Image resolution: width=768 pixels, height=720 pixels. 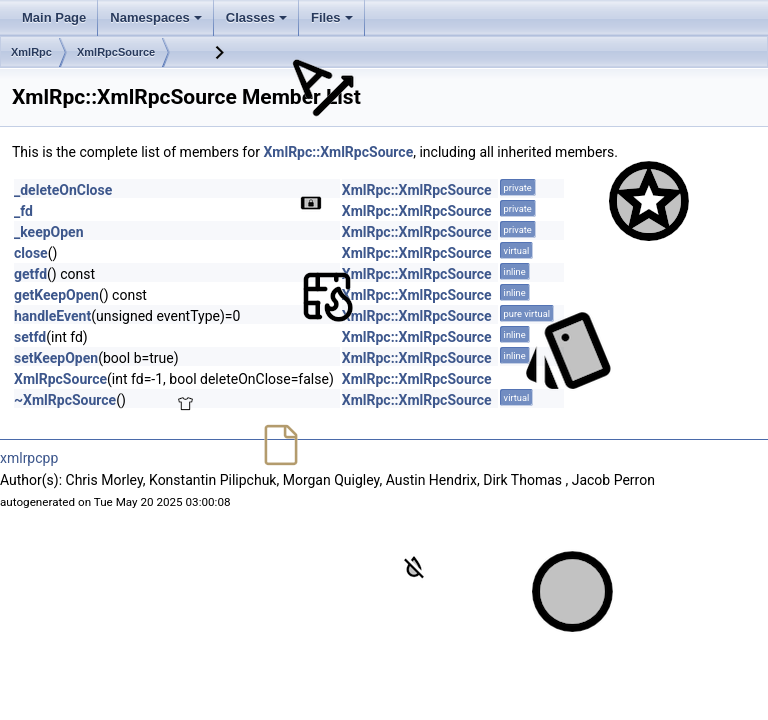 What do you see at coordinates (649, 201) in the screenshot?
I see `view favorites or starred items` at bounding box center [649, 201].